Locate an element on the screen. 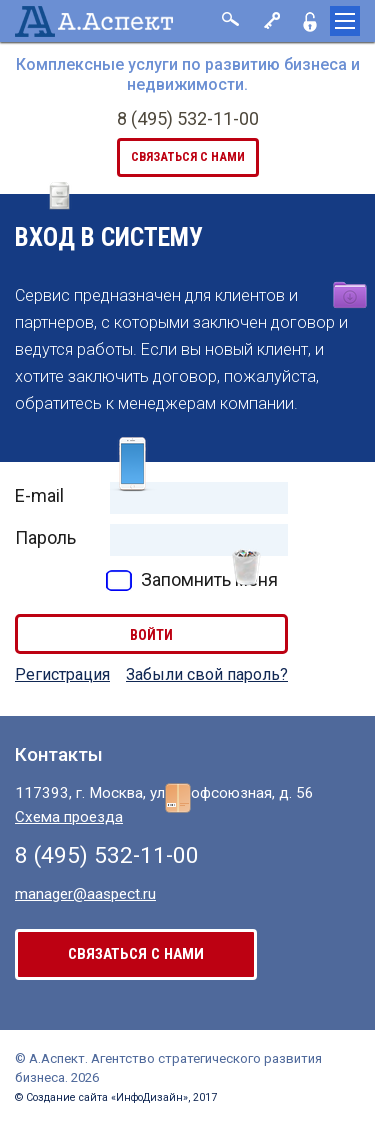 Image resolution: width=375 pixels, height=1123 pixels. a compressed or archived file is located at coordinates (178, 798).